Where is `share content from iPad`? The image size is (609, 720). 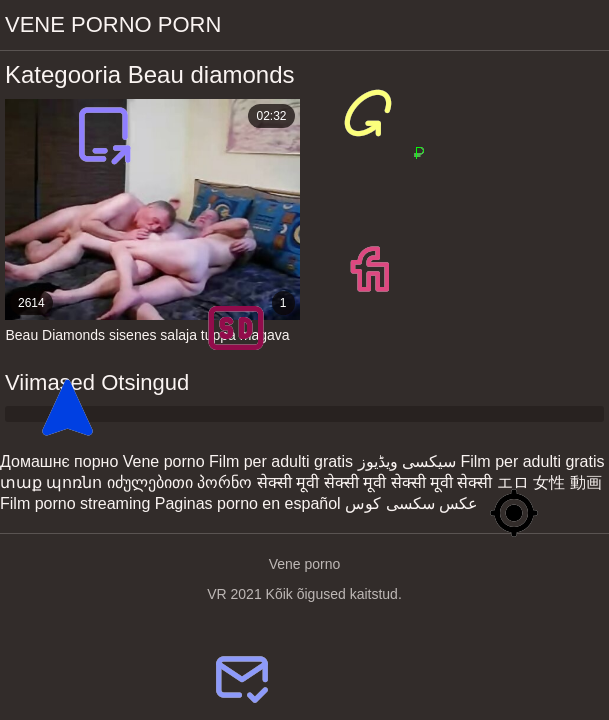 share content from iPad is located at coordinates (103, 134).